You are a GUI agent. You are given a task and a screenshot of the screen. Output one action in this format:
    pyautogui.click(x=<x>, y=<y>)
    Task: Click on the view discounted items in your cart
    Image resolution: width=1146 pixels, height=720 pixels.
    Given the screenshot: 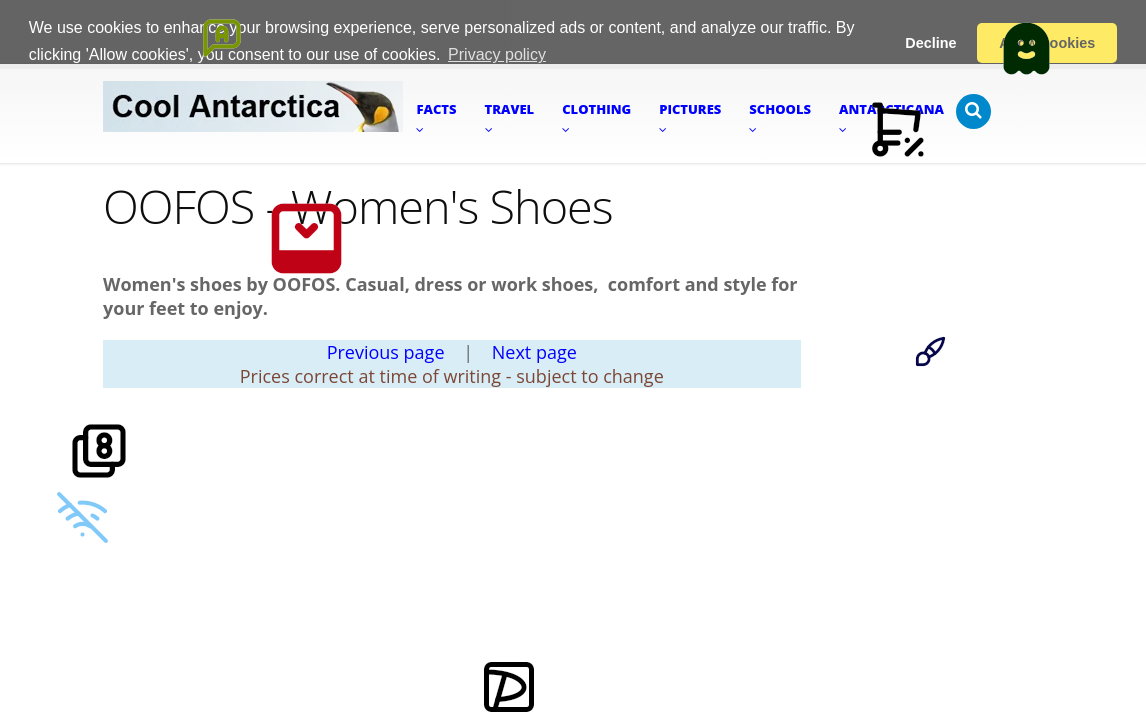 What is the action you would take?
    pyautogui.click(x=896, y=129)
    